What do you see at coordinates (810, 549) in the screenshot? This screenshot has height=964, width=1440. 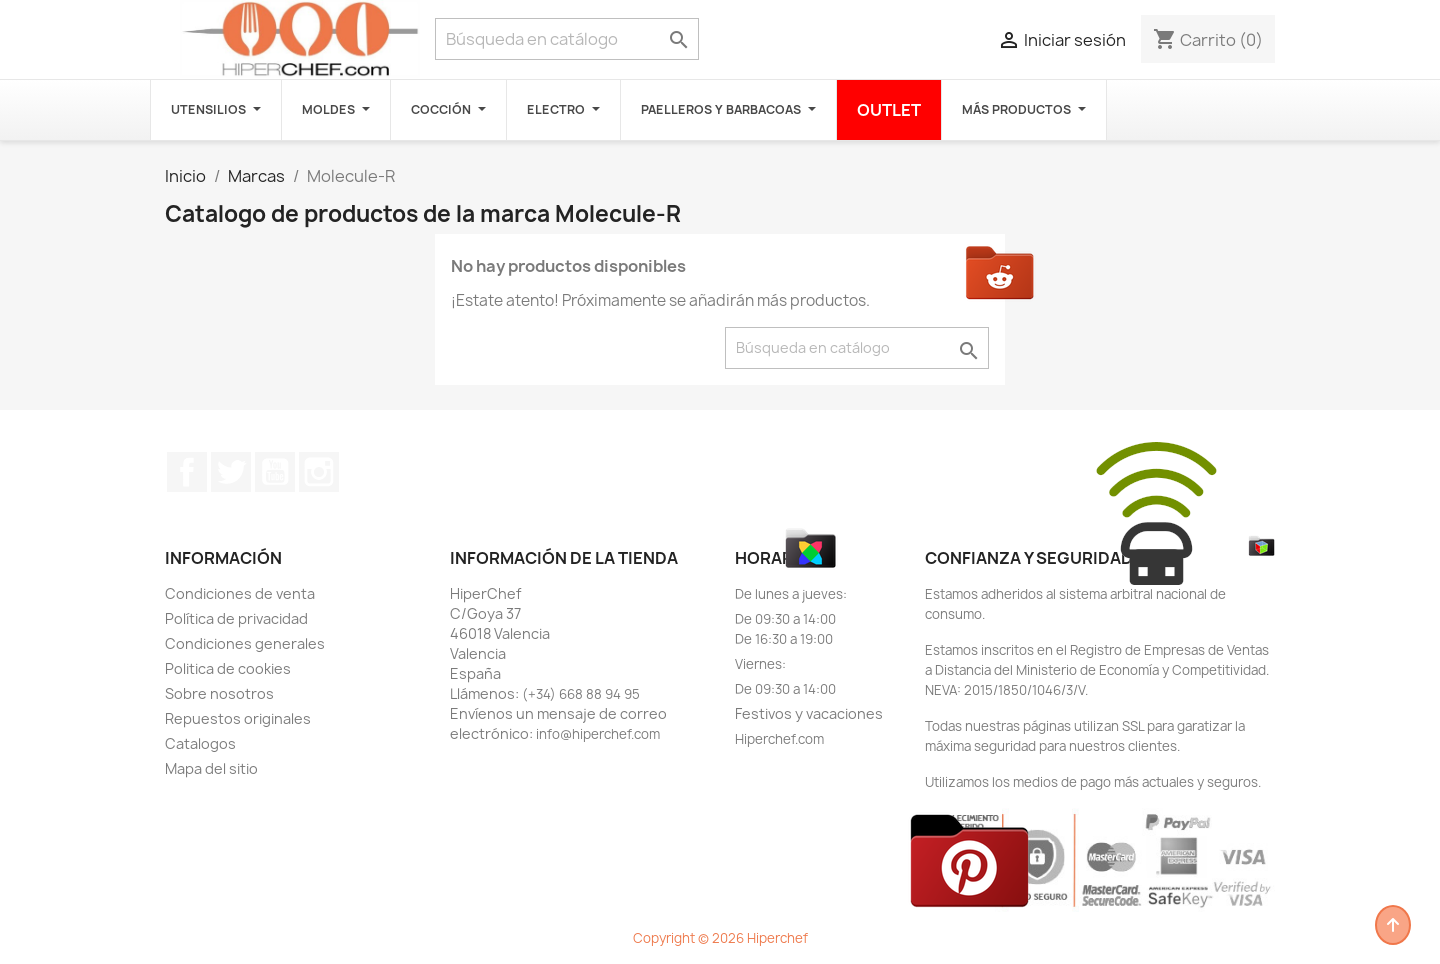 I see `folder containing haxe flixel game engine projects` at bounding box center [810, 549].